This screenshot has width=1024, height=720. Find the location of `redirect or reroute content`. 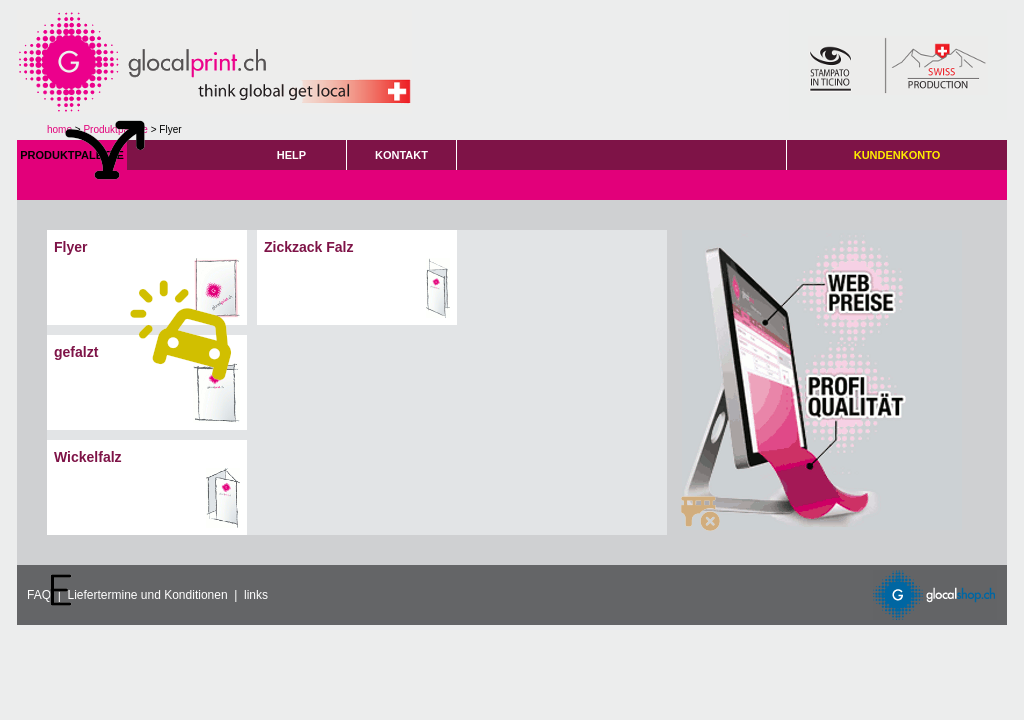

redirect or reroute content is located at coordinates (107, 150).